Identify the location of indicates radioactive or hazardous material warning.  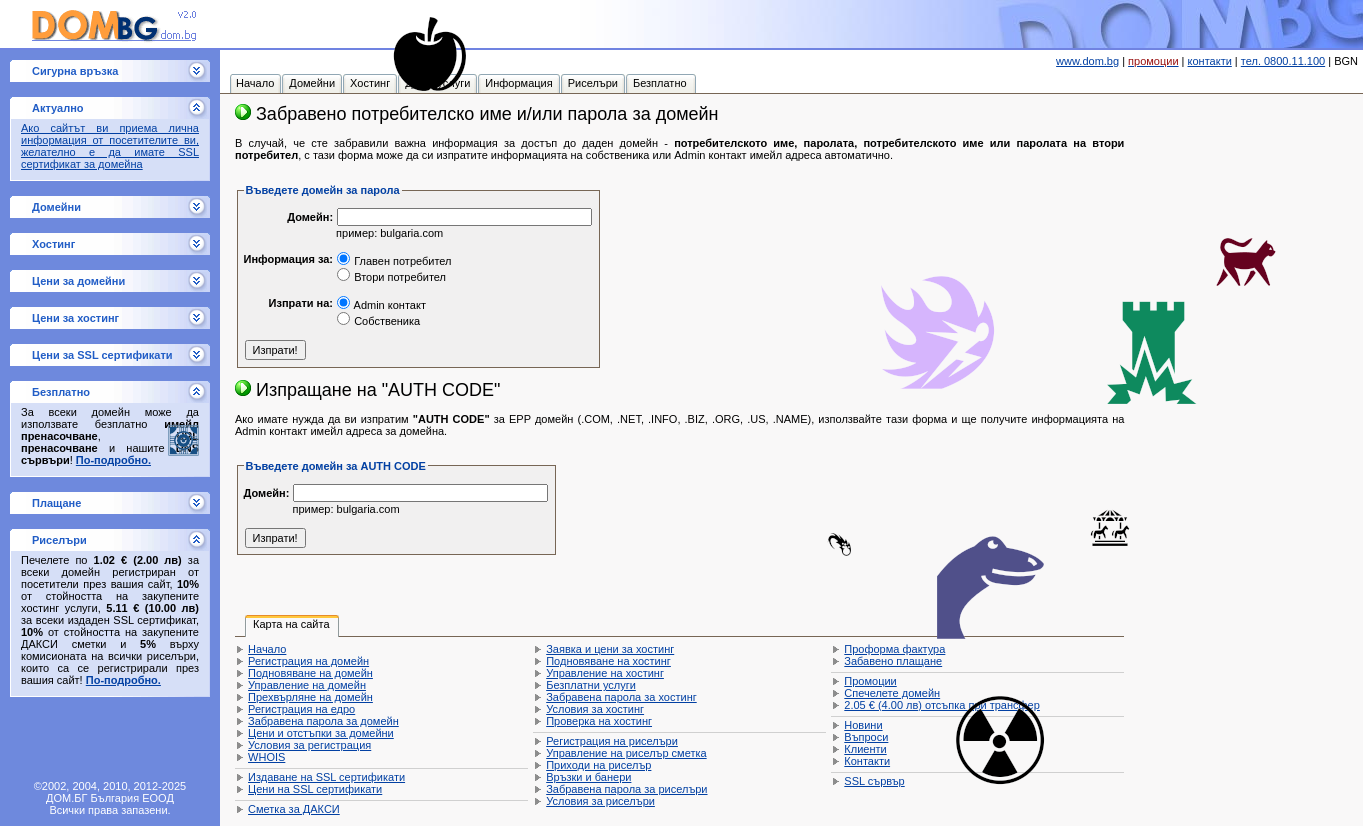
(1000, 740).